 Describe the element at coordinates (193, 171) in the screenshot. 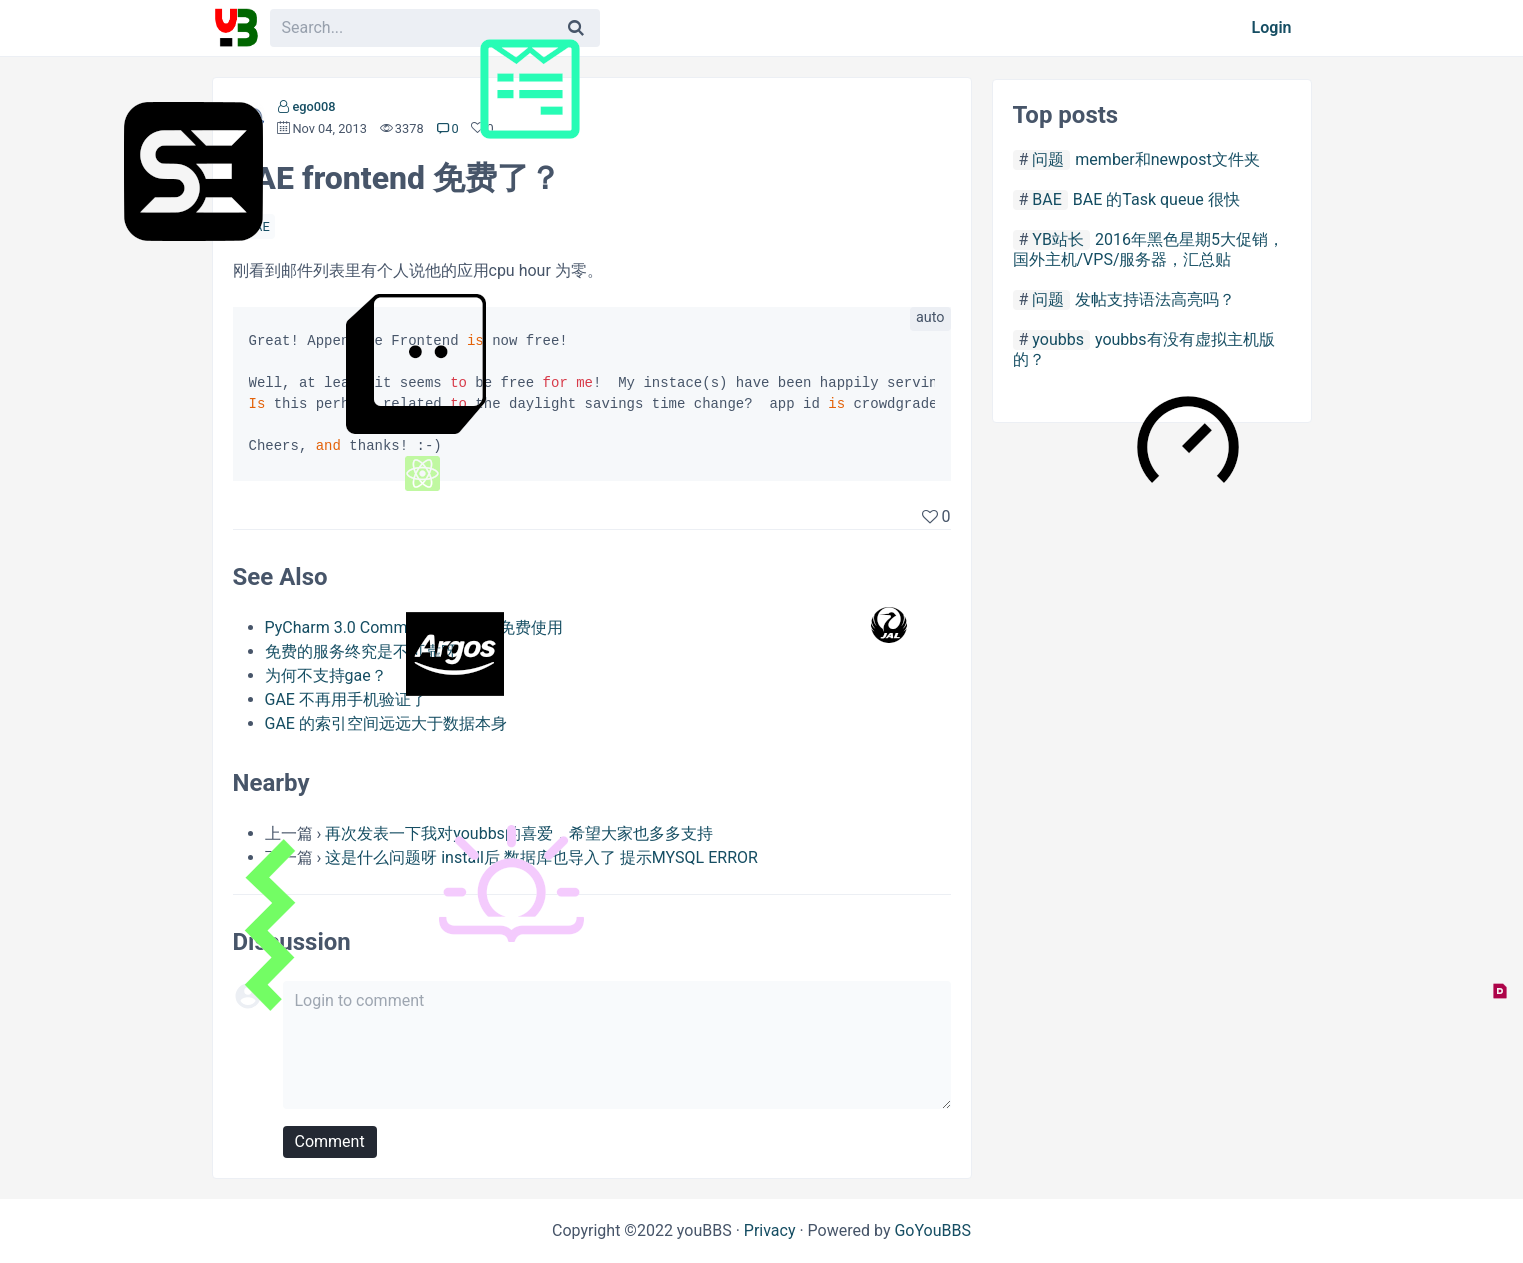

I see `open Subtitle Edit application` at that location.